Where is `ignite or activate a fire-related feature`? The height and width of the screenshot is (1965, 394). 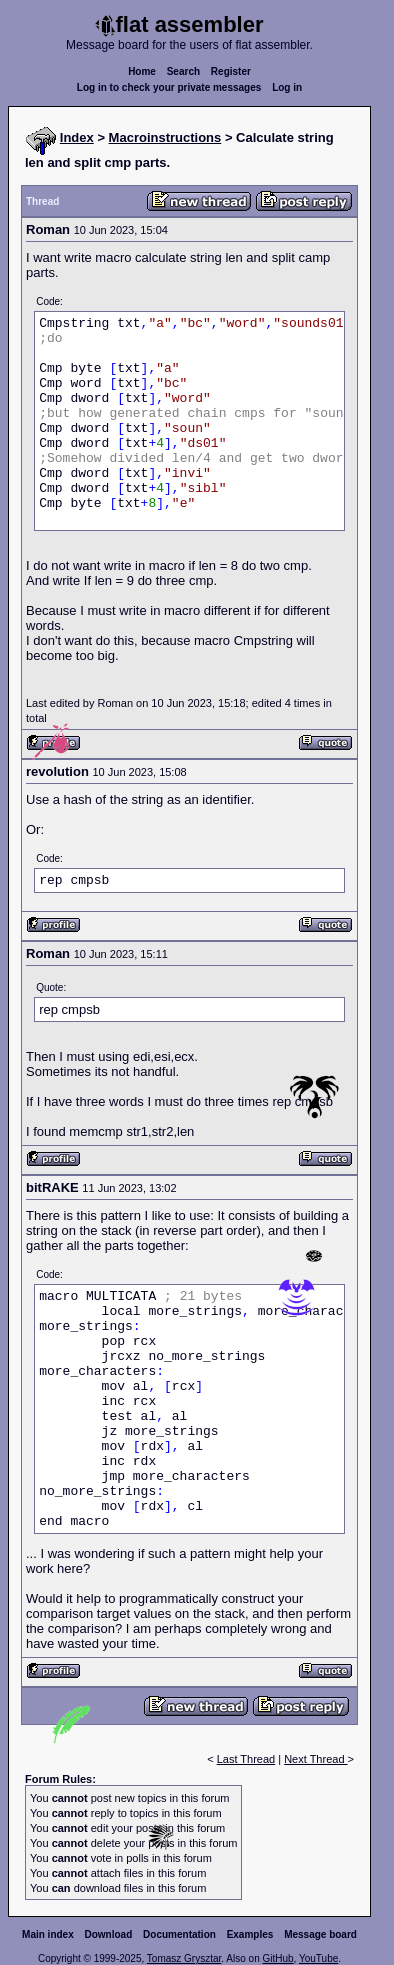
ignite or activate a fire-related feature is located at coordinates (314, 1094).